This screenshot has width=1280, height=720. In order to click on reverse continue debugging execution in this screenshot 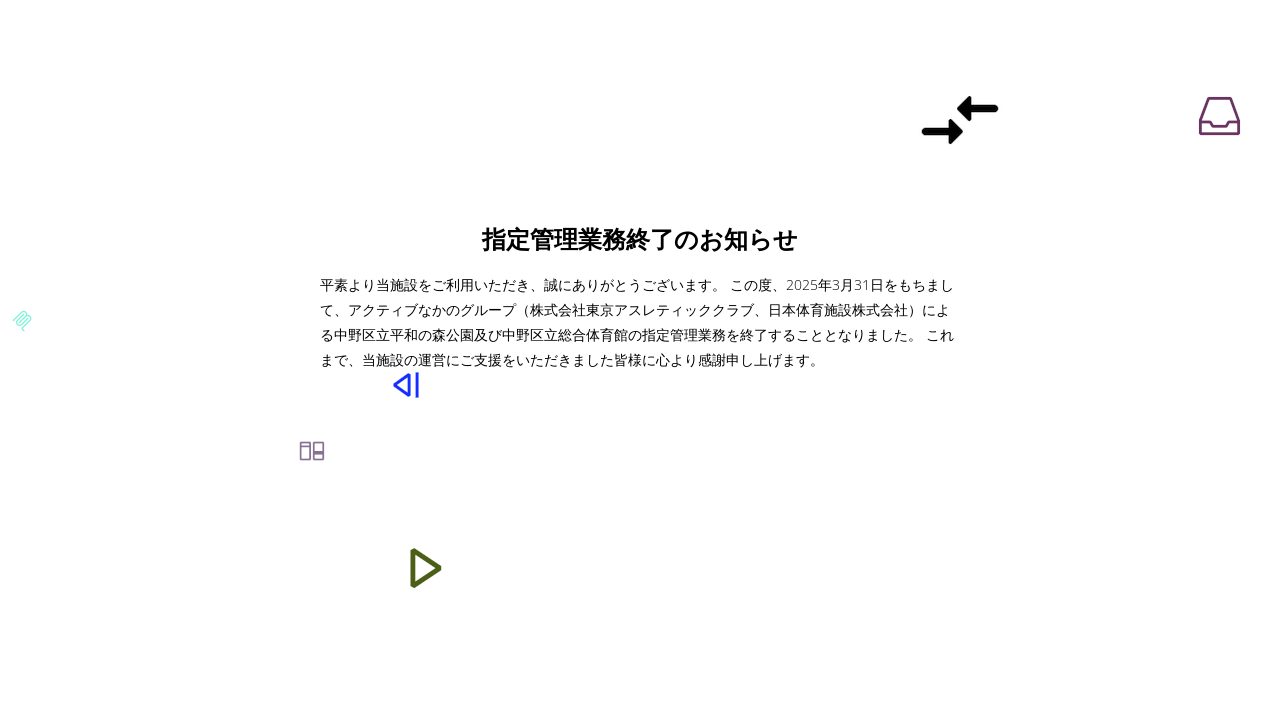, I will do `click(407, 385)`.